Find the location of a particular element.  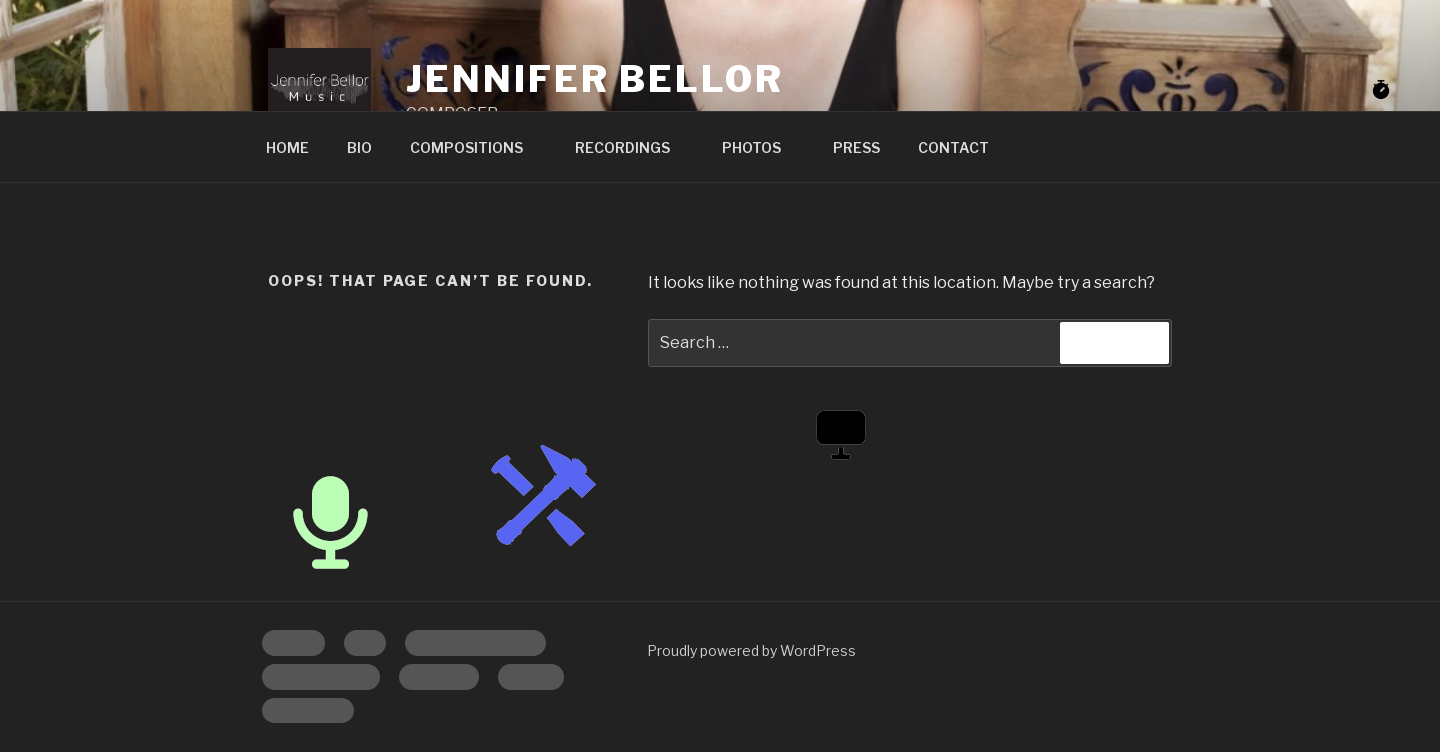

unmute your microphone is located at coordinates (330, 522).